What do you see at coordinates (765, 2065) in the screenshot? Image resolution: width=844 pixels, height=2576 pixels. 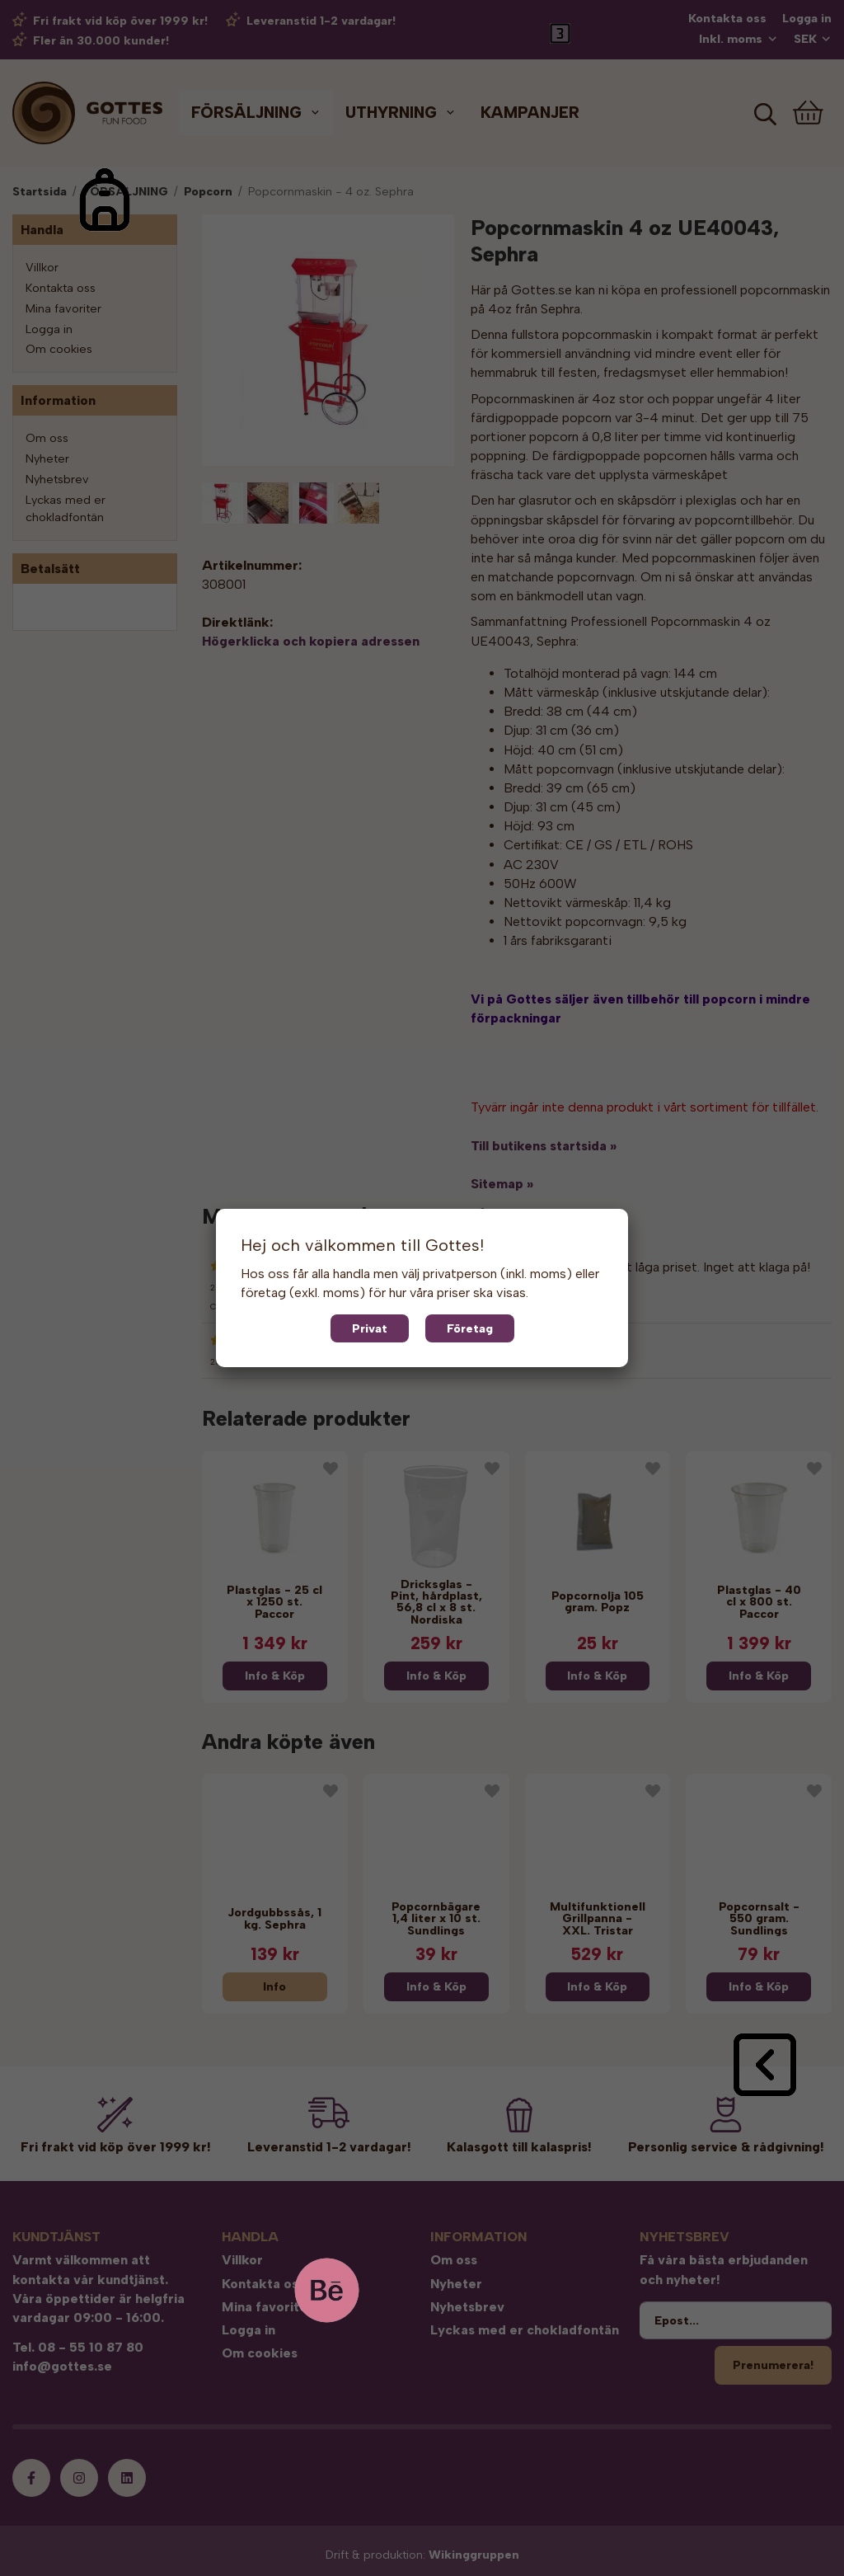 I see `go back to the previous screen` at bounding box center [765, 2065].